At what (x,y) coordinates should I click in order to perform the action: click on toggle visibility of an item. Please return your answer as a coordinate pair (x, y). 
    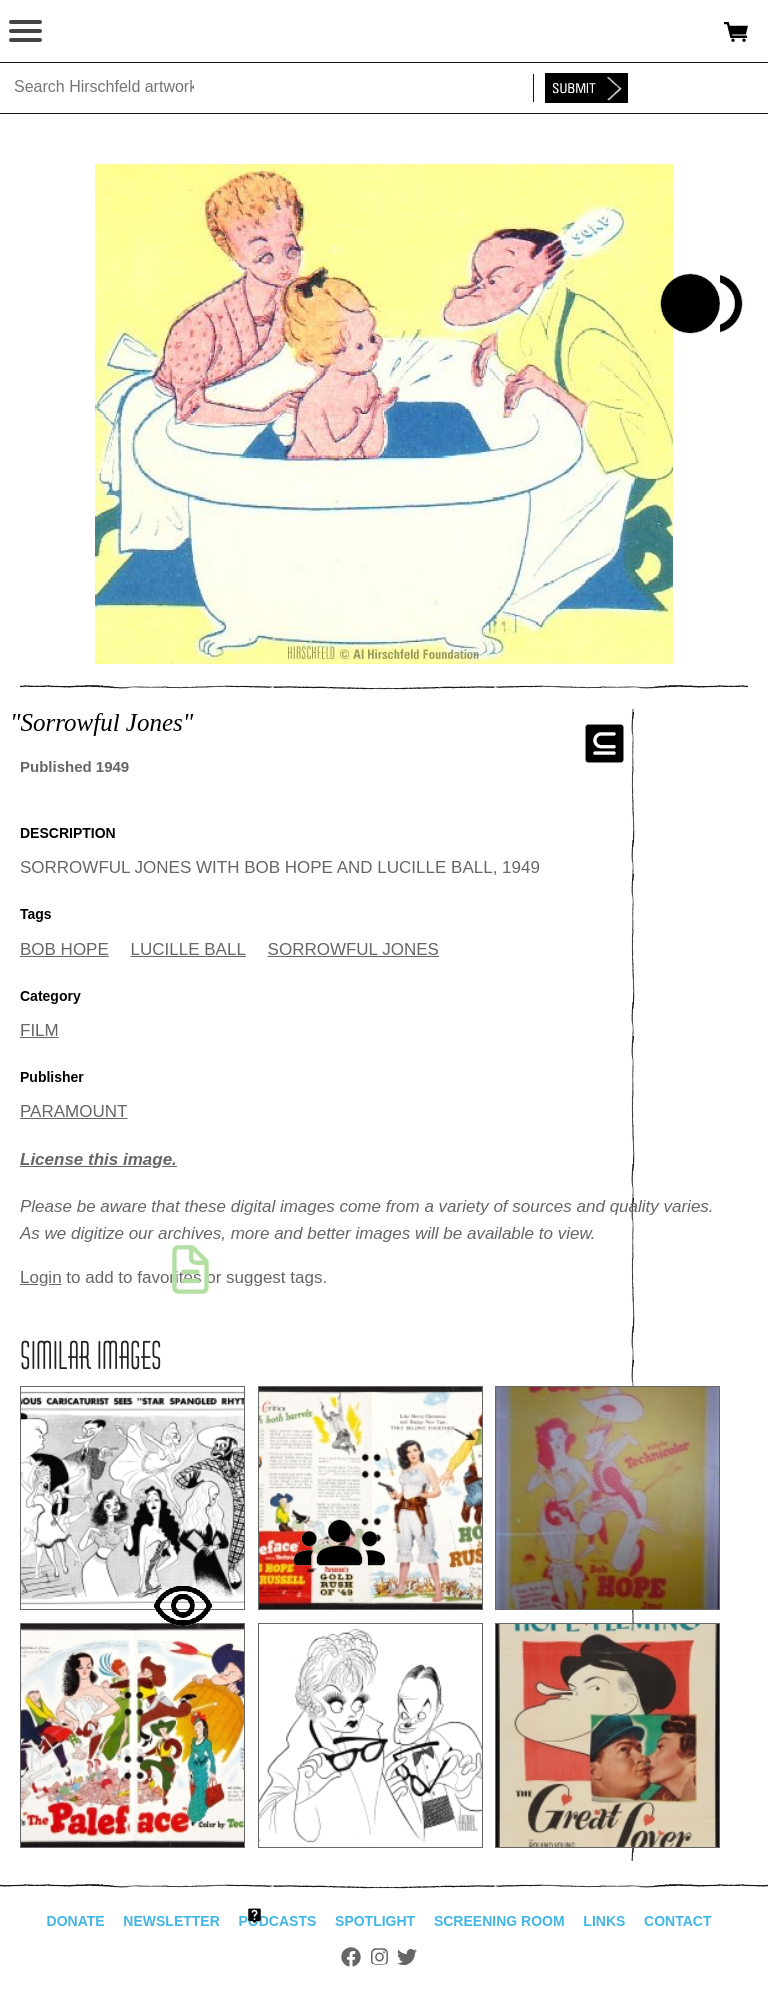
    Looking at the image, I should click on (183, 1607).